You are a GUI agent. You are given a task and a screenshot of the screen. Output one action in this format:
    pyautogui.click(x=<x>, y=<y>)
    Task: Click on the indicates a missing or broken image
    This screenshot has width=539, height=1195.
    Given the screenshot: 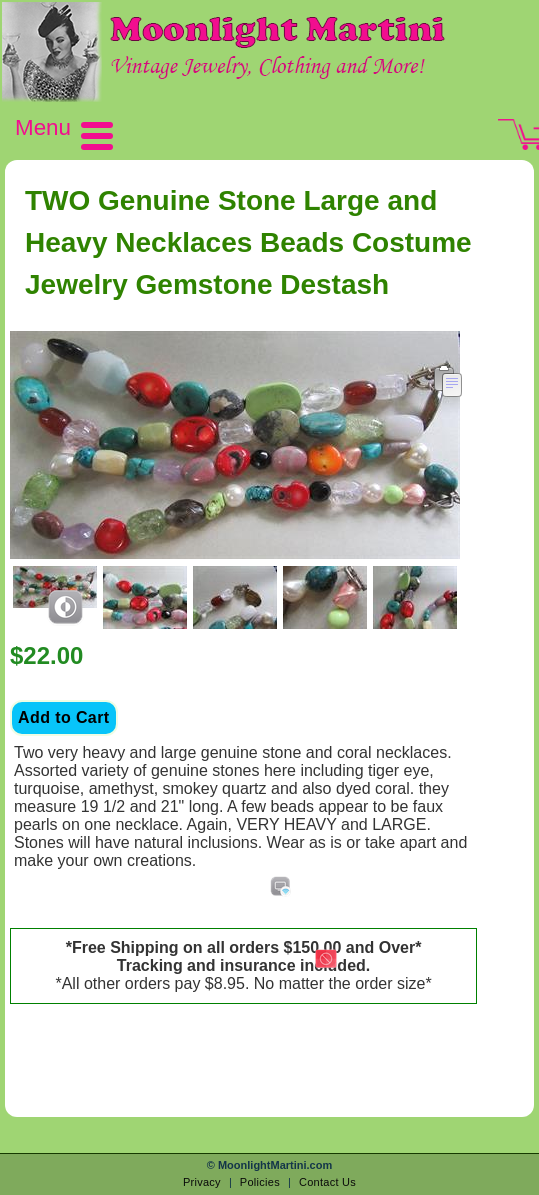 What is the action you would take?
    pyautogui.click(x=326, y=958)
    